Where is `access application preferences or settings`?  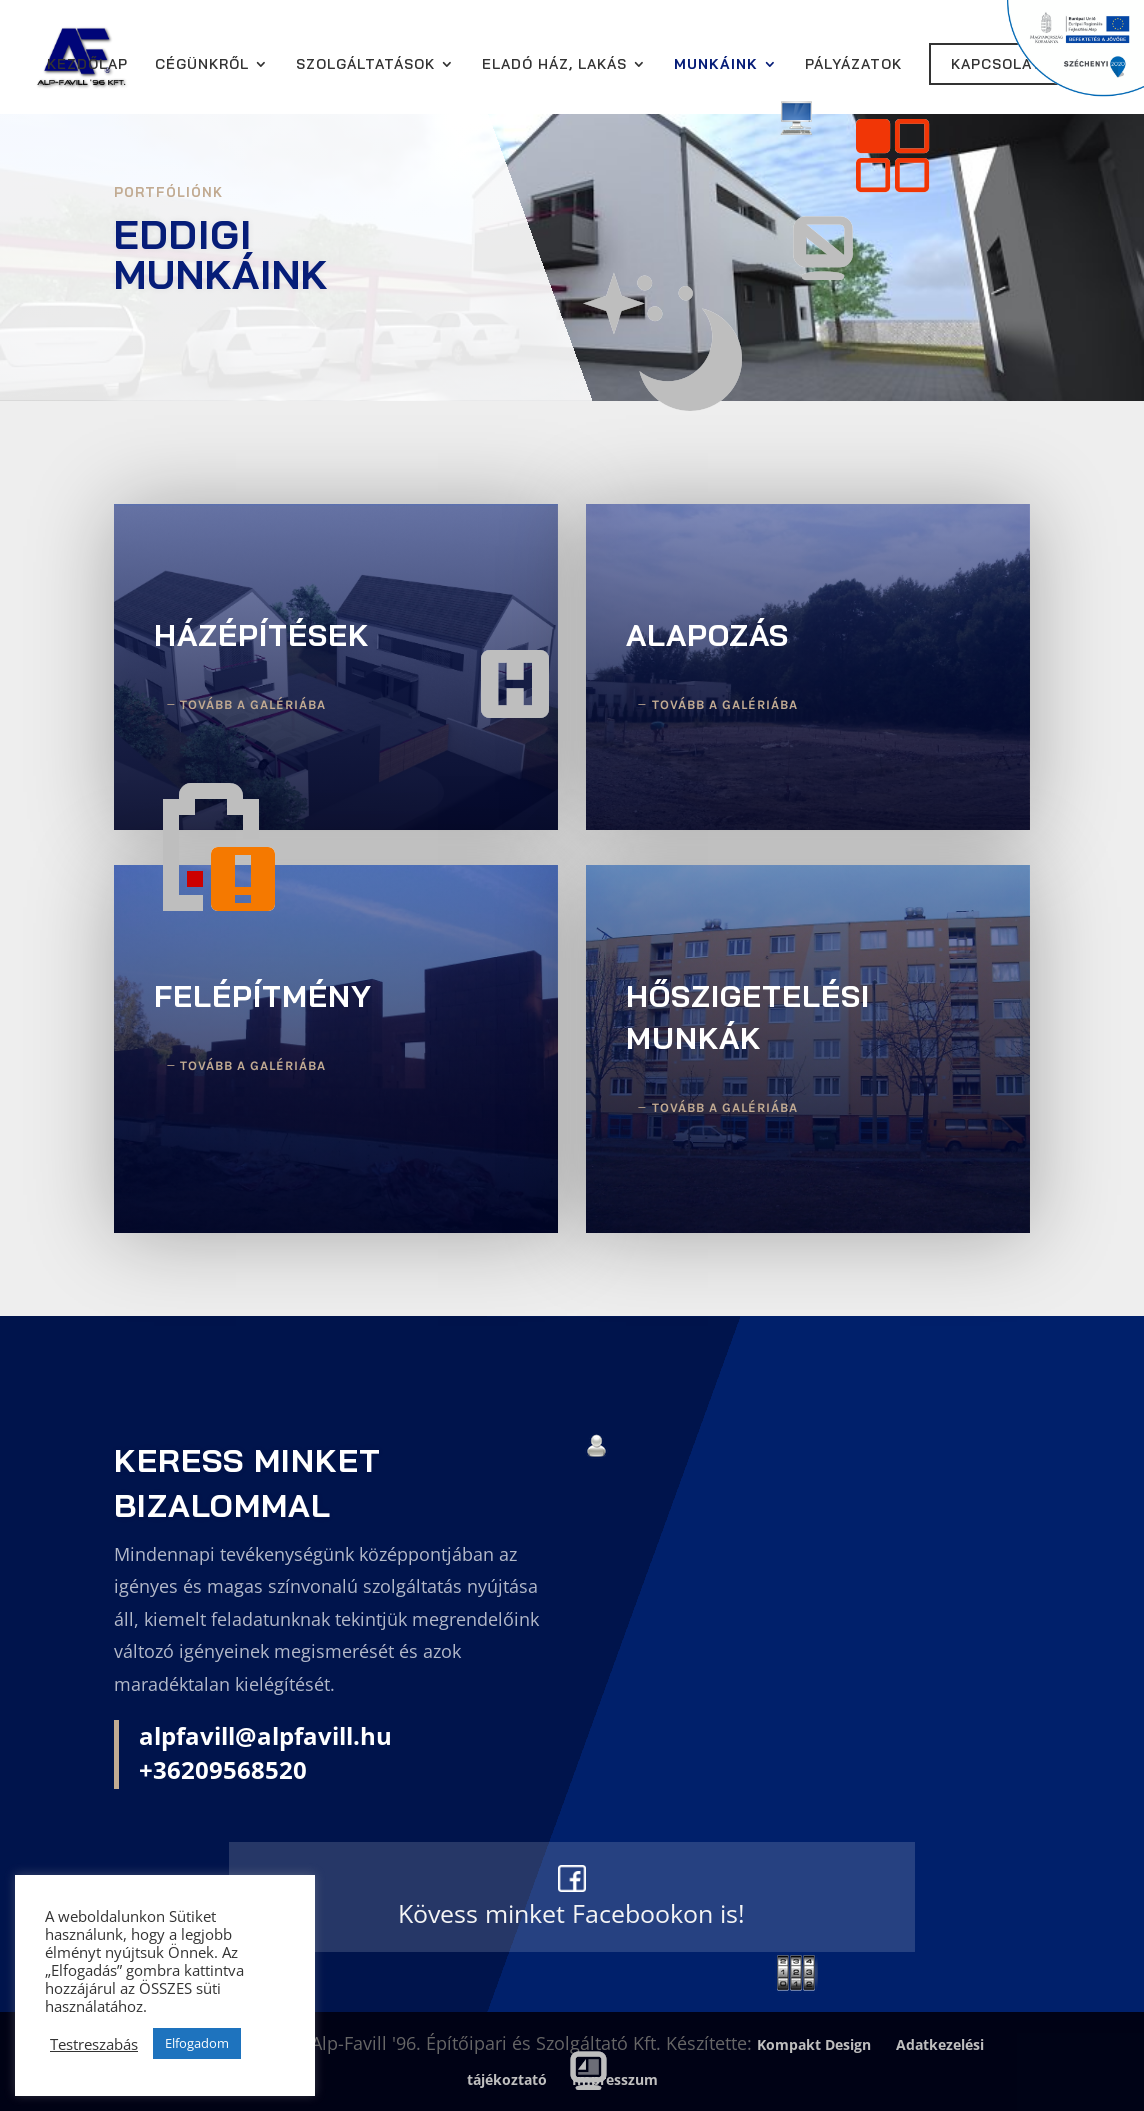 access application preferences or settings is located at coordinates (895, 158).